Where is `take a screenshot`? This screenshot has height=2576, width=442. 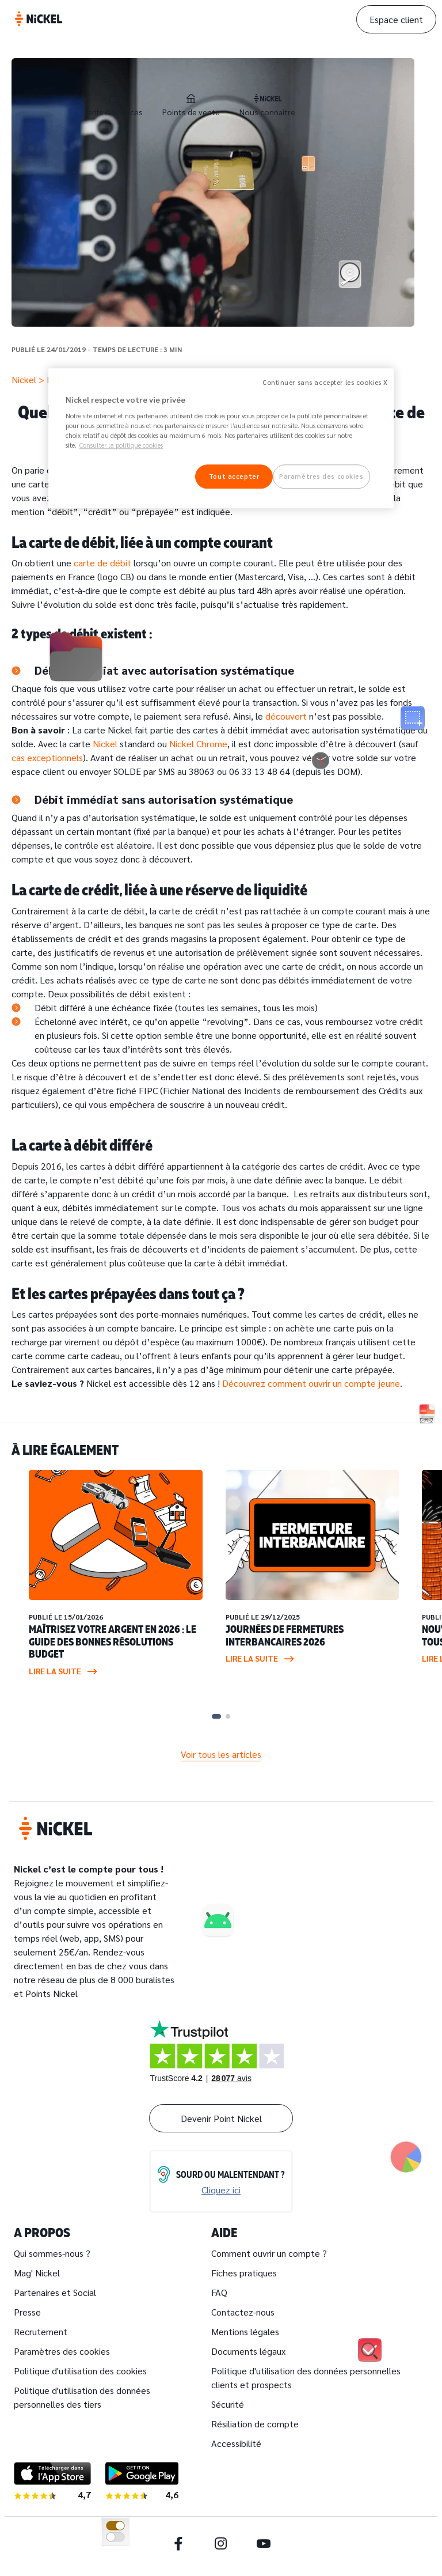 take a screenshot is located at coordinates (413, 718).